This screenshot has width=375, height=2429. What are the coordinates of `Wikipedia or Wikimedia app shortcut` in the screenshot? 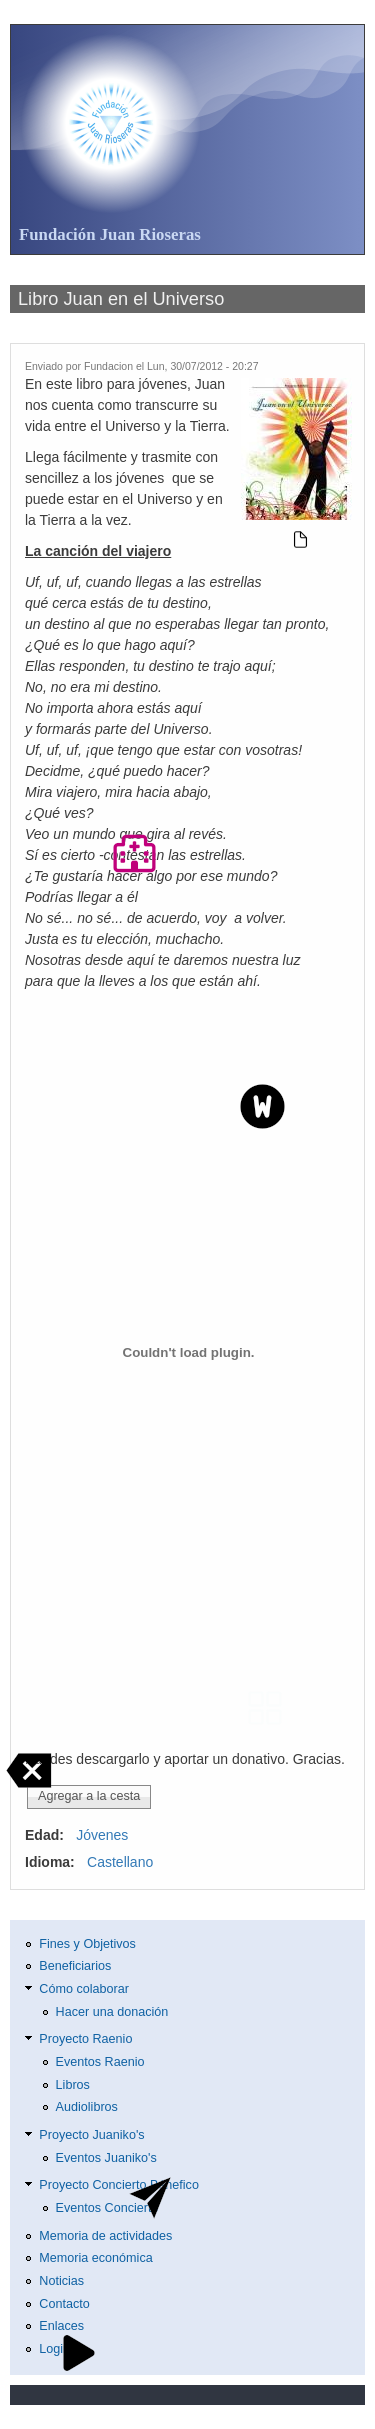 It's located at (262, 1106).